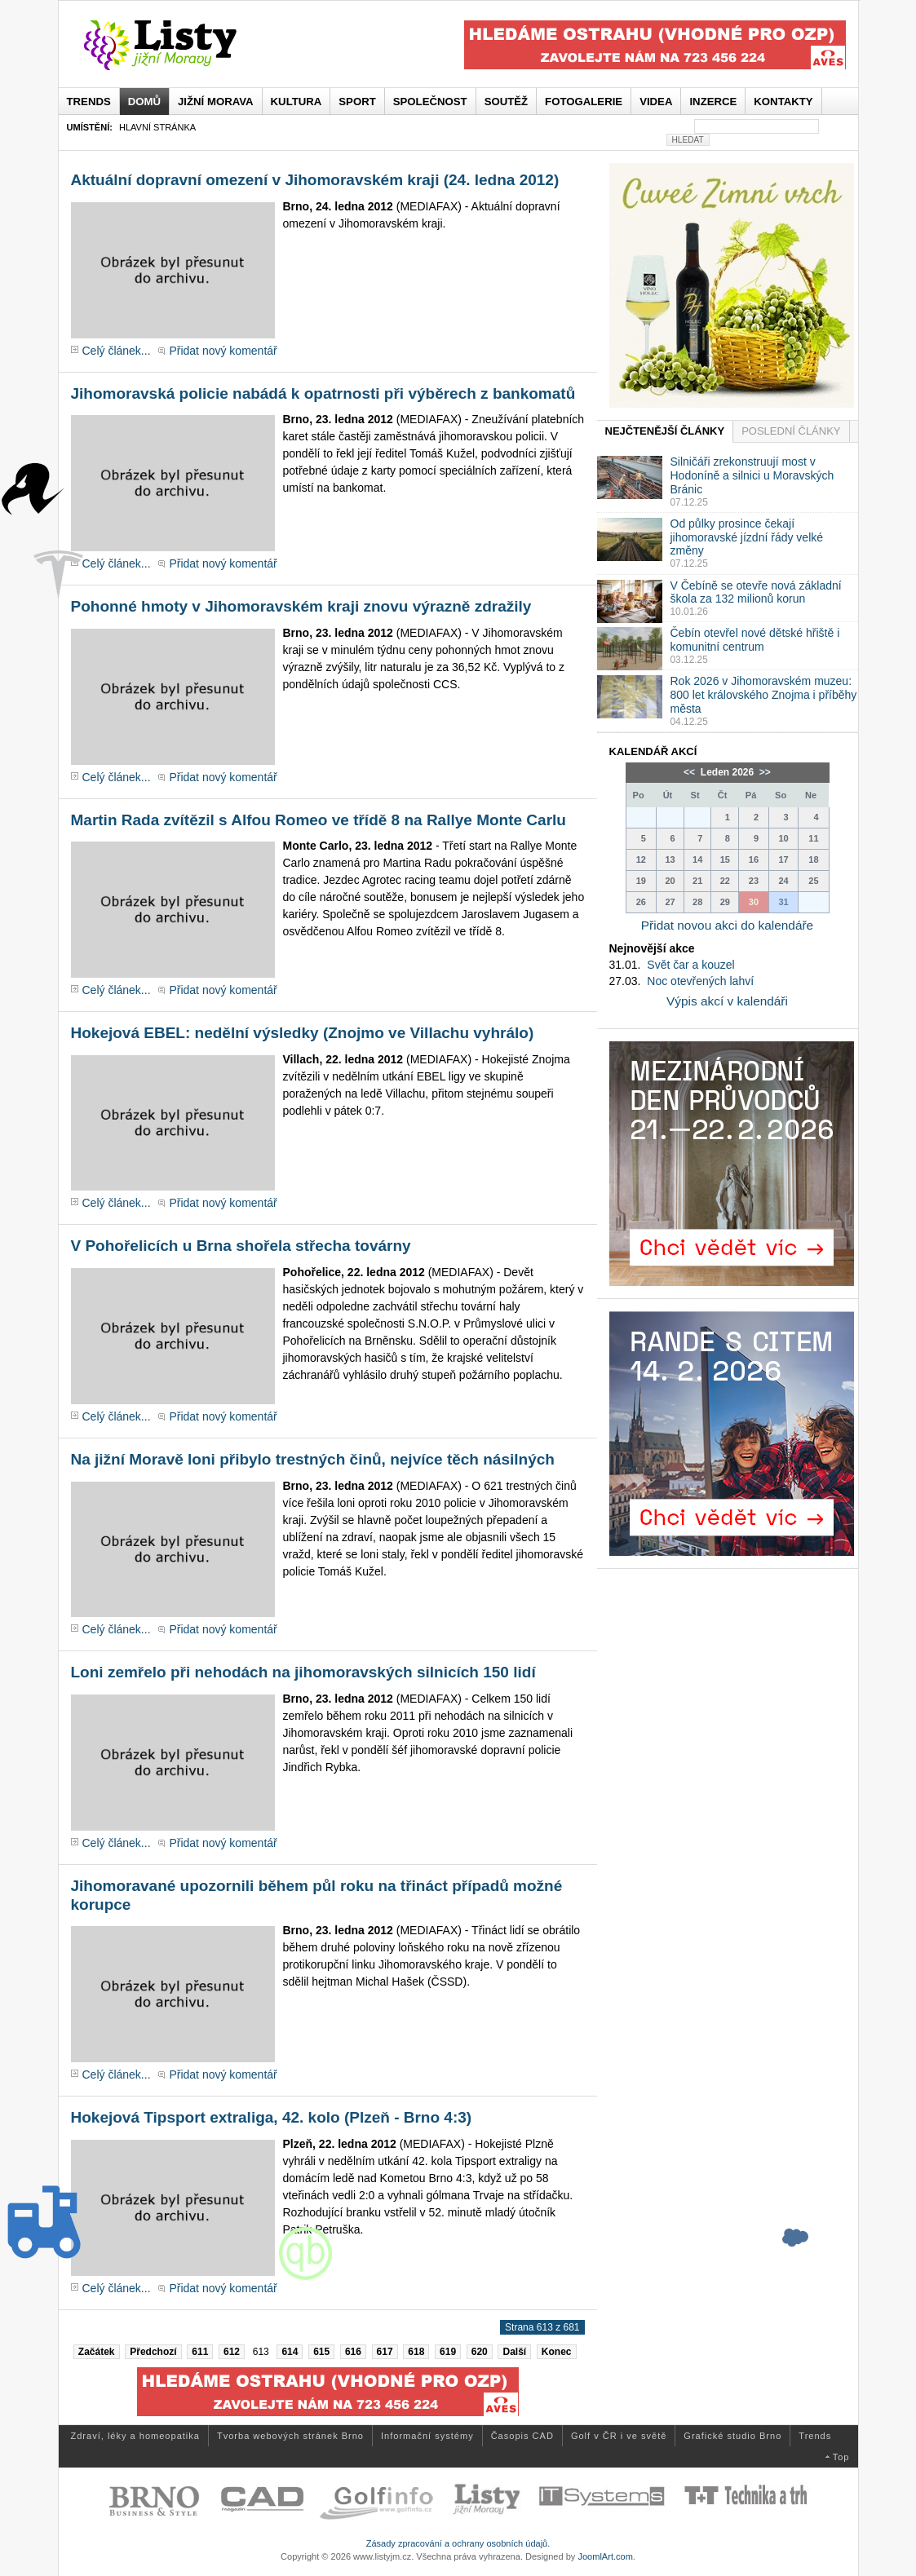 This screenshot has height=2576, width=916. Describe the element at coordinates (305, 2253) in the screenshot. I see `open qbittorrent torrent client` at that location.